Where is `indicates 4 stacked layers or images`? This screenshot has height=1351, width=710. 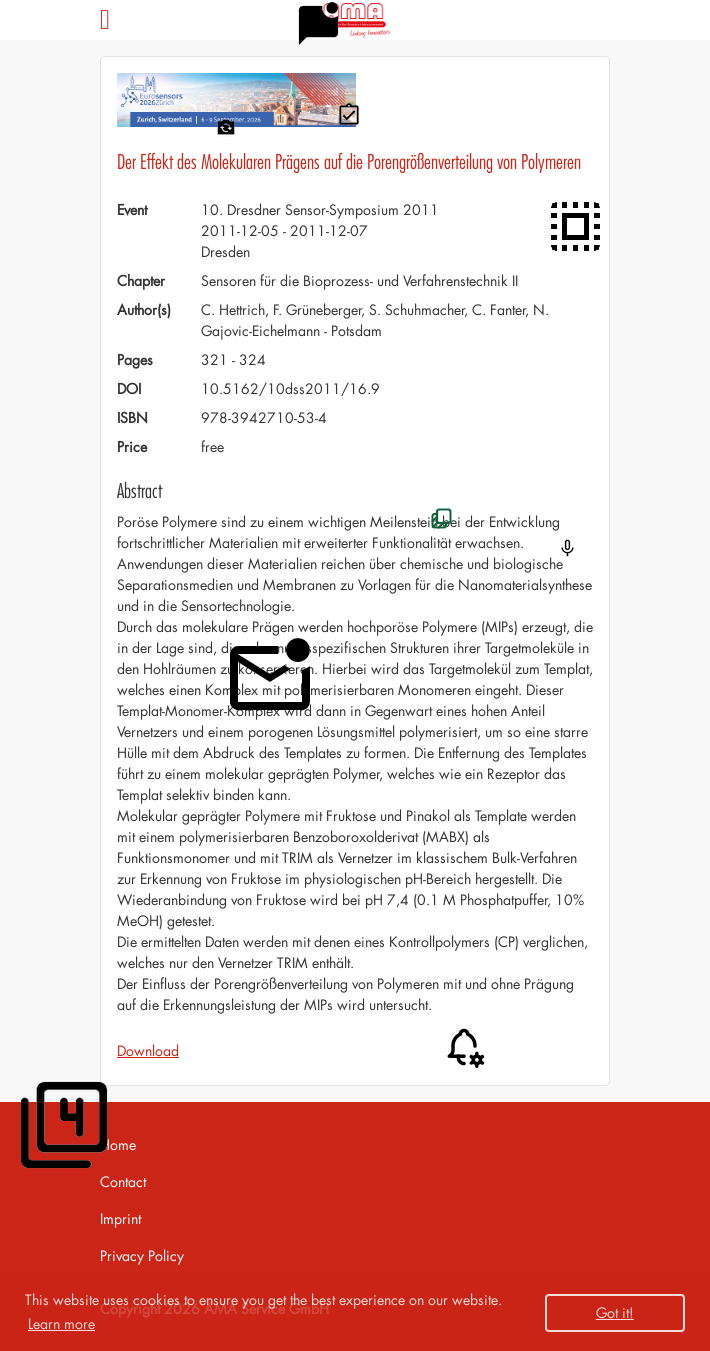 indicates 4 stacked layers or images is located at coordinates (64, 1125).